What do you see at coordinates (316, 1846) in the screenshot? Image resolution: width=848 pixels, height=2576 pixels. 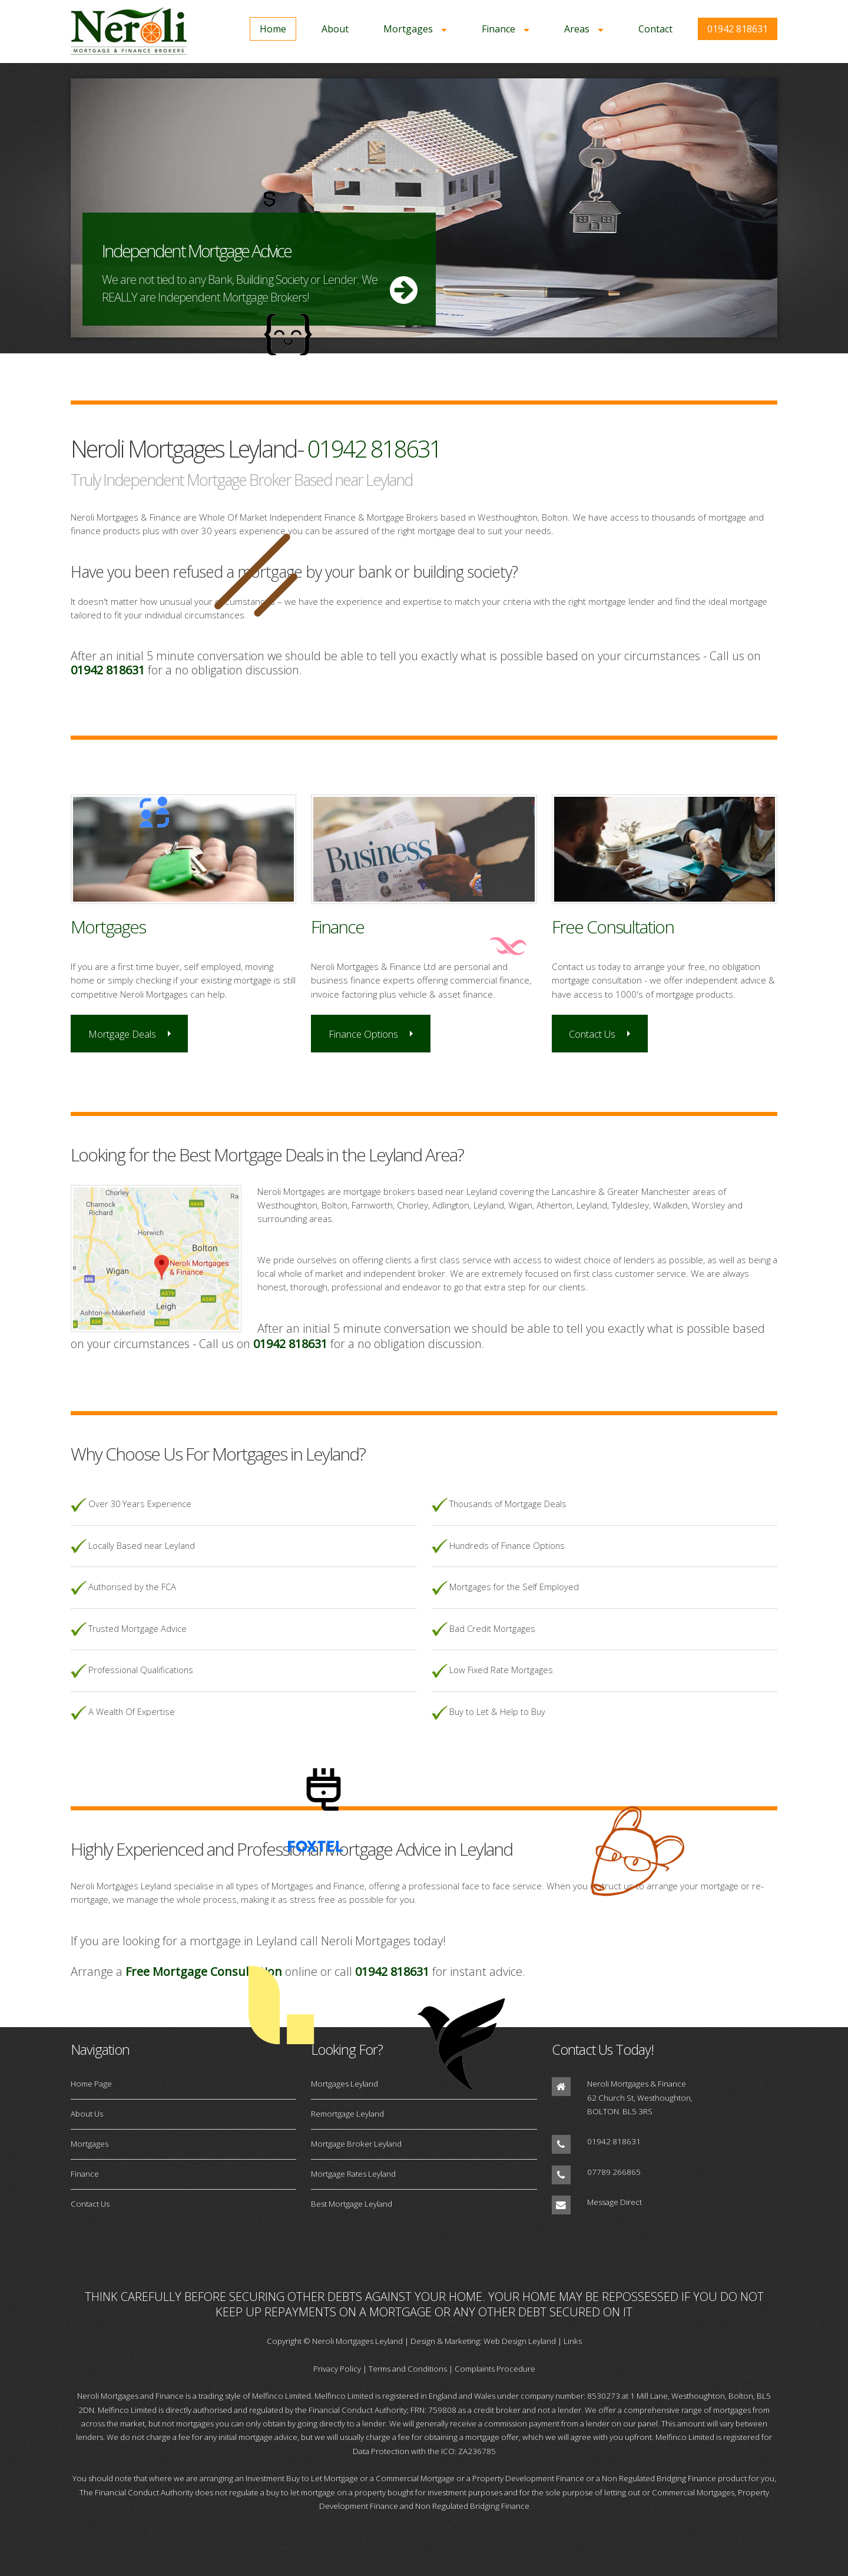 I see `open the Foxtel streaming app` at bounding box center [316, 1846].